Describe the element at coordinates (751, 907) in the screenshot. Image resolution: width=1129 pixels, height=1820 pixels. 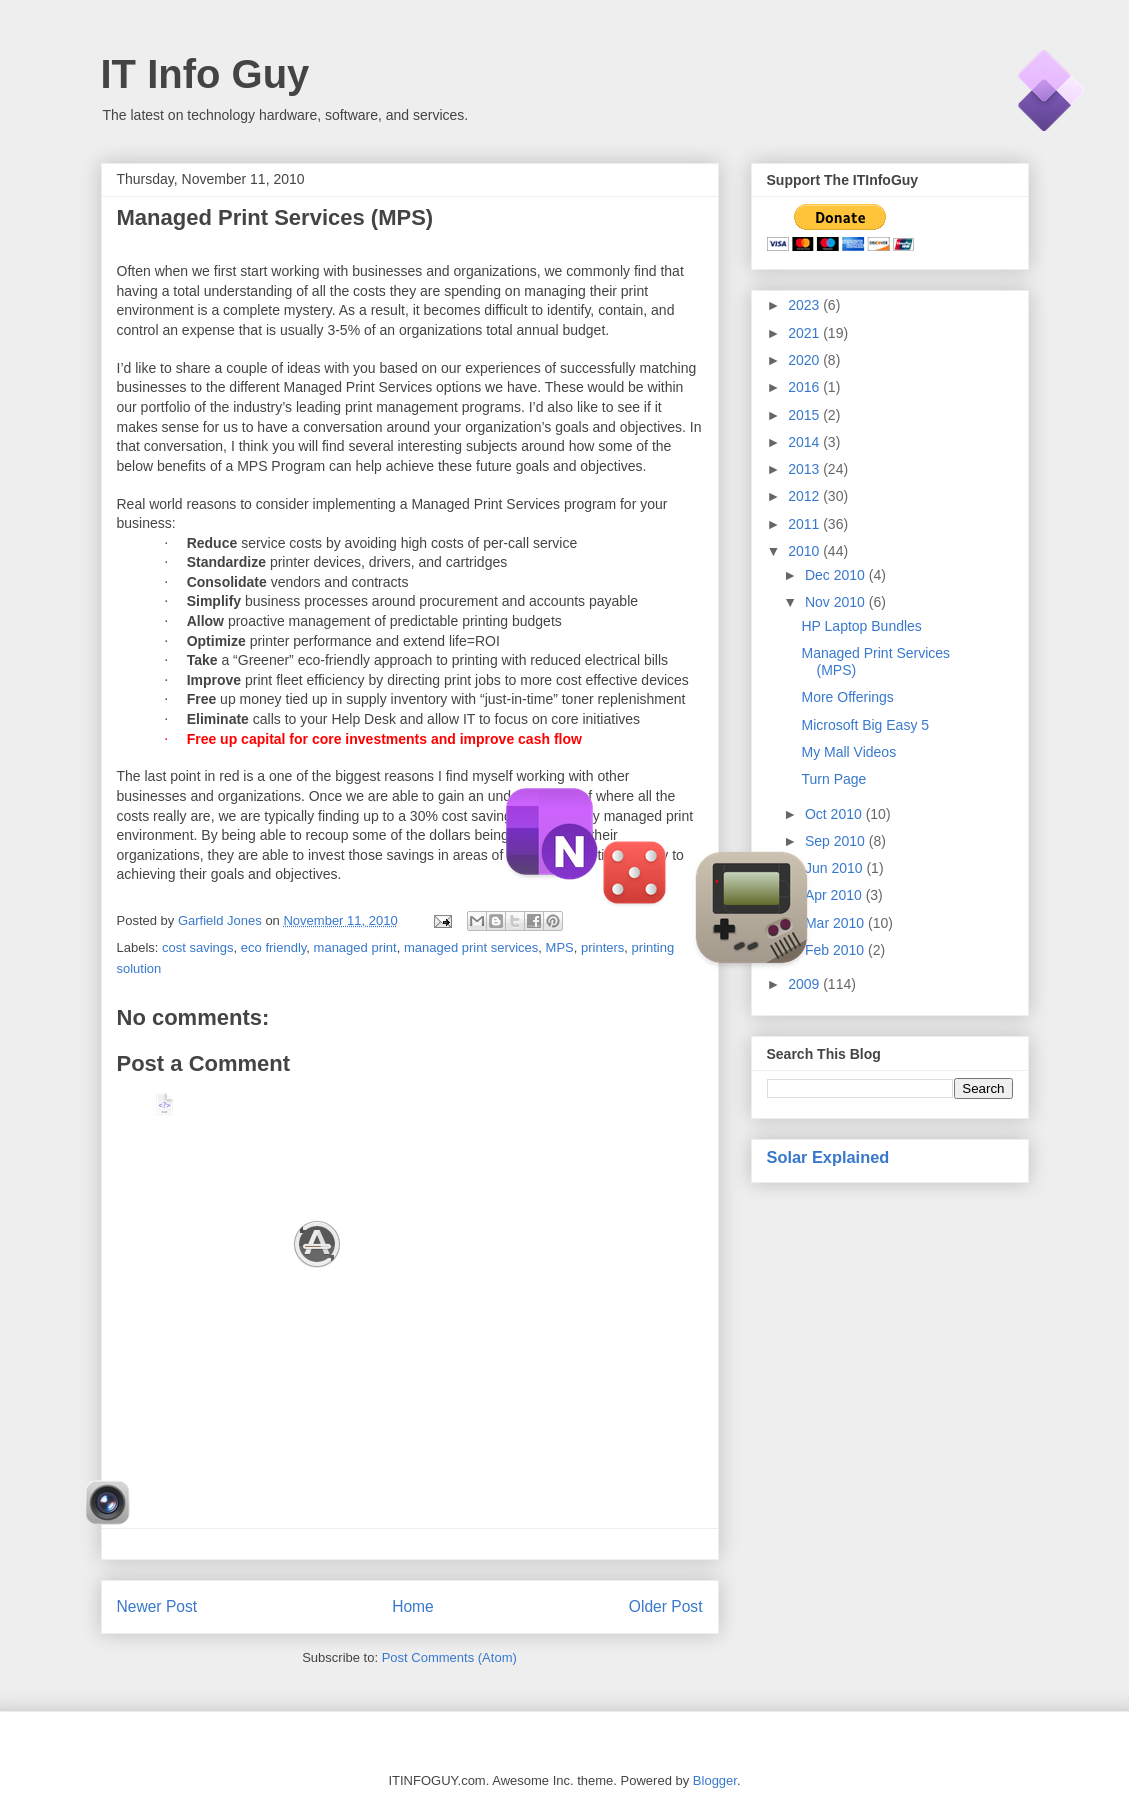
I see `launch cartridges retro game emulator` at that location.